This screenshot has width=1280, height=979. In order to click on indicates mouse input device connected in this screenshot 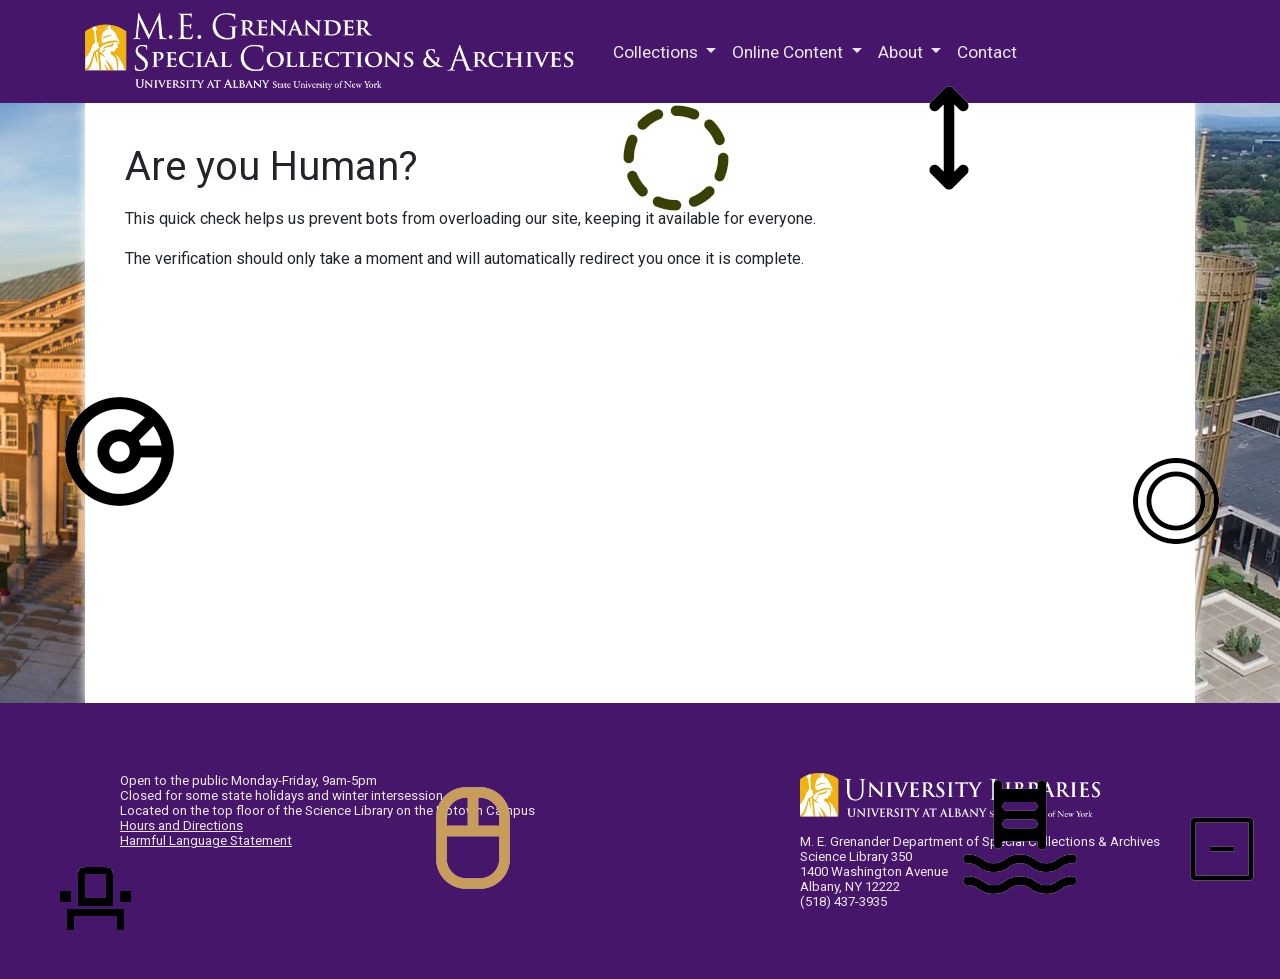, I will do `click(473, 838)`.